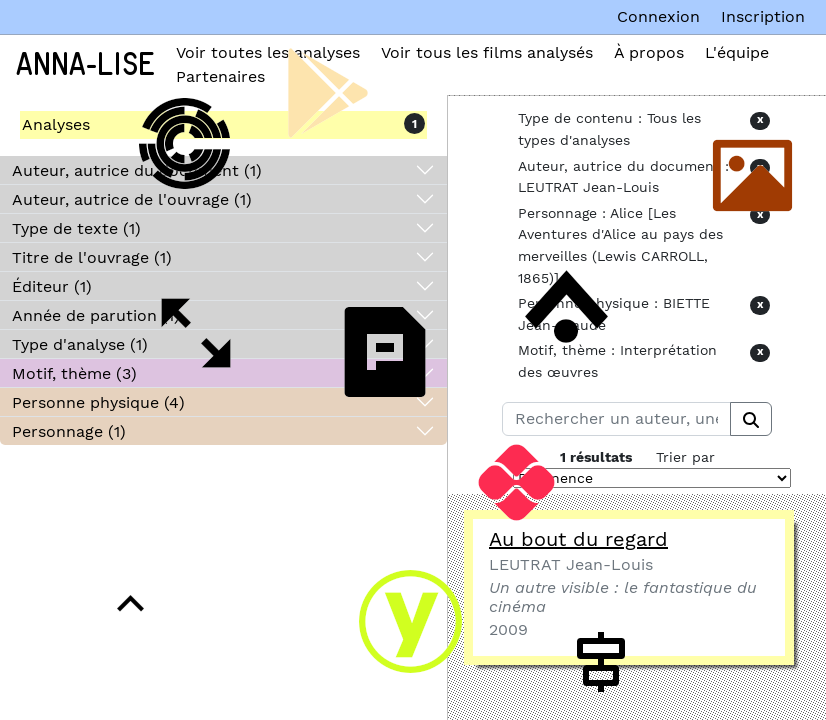  What do you see at coordinates (328, 93) in the screenshot?
I see `open the google play store` at bounding box center [328, 93].